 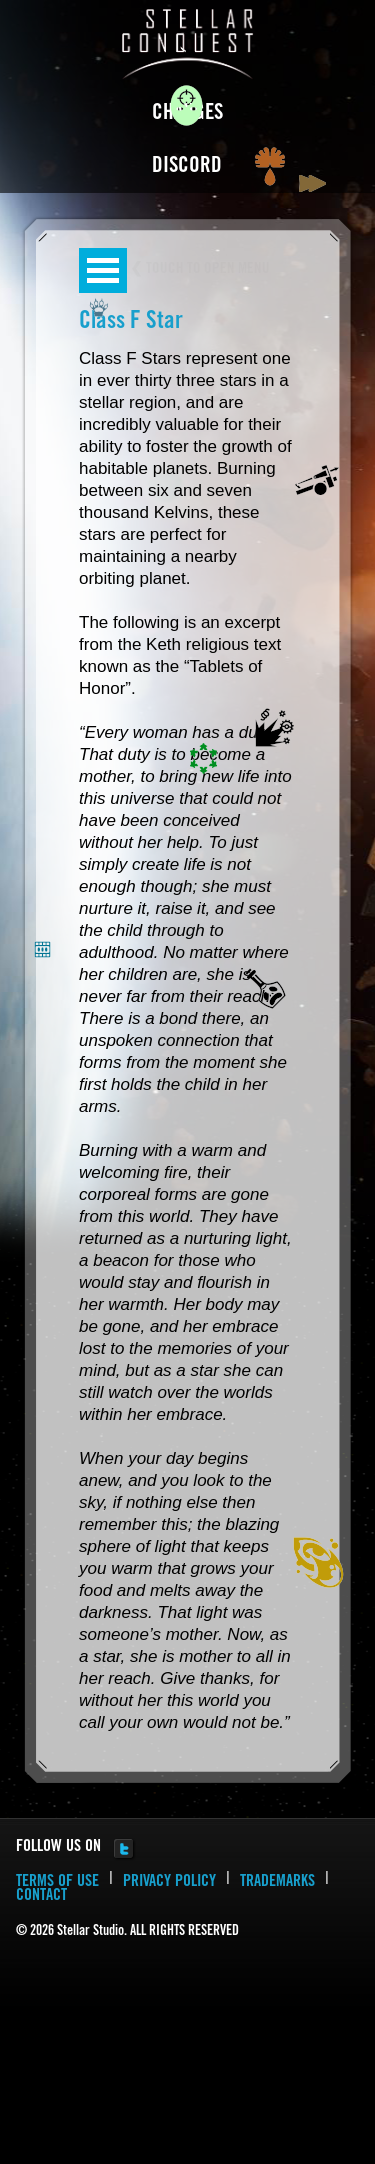 I want to click on view video or film content, so click(x=42, y=949).